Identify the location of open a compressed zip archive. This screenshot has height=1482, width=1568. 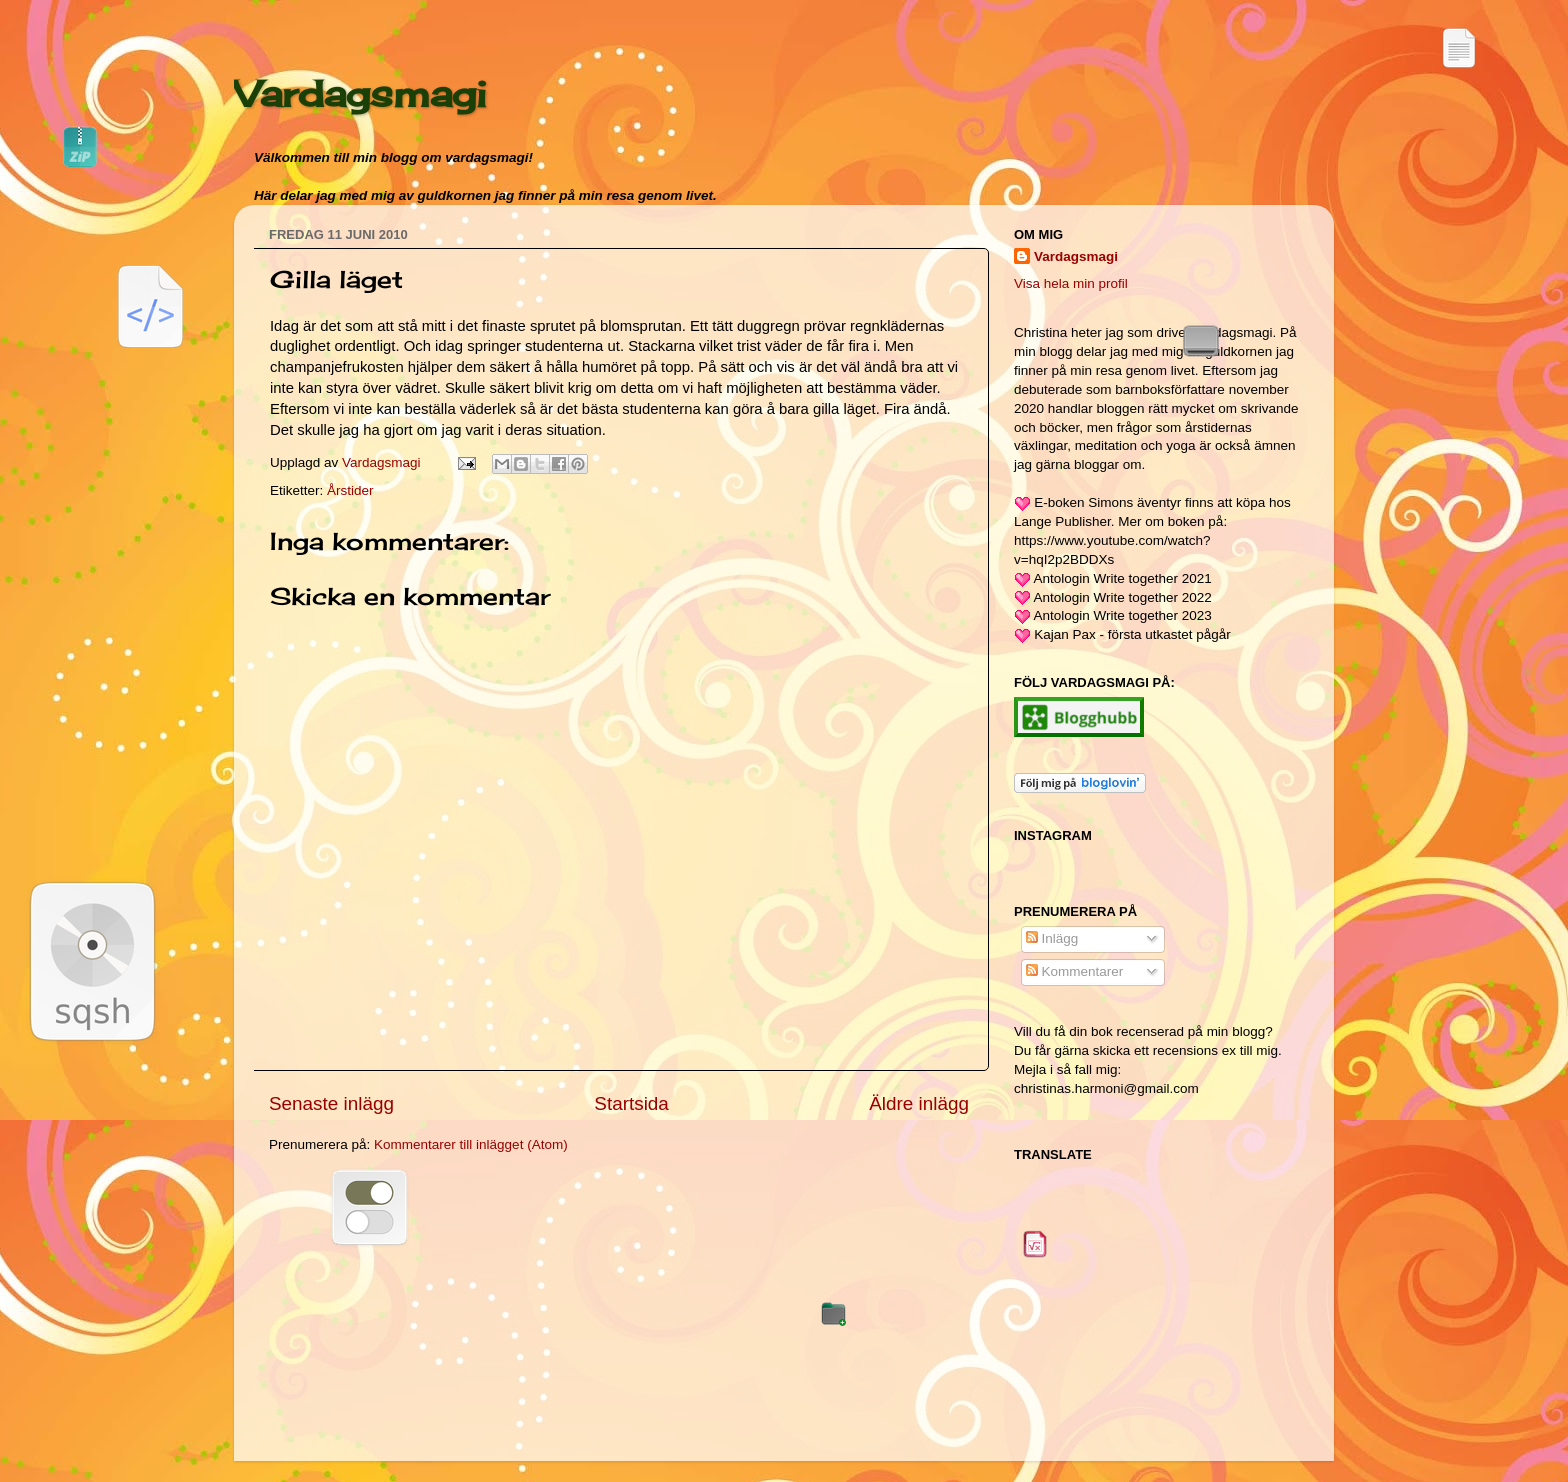
(80, 147).